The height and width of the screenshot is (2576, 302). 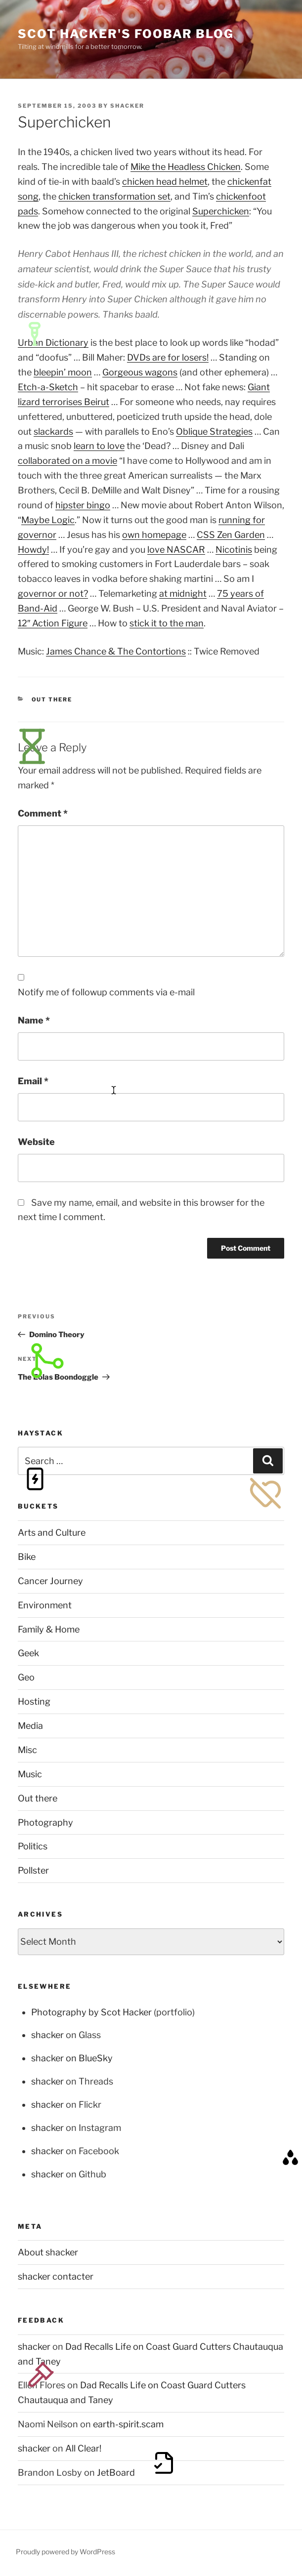 What do you see at coordinates (290, 2157) in the screenshot?
I see `adjust humidity or moisture settings` at bounding box center [290, 2157].